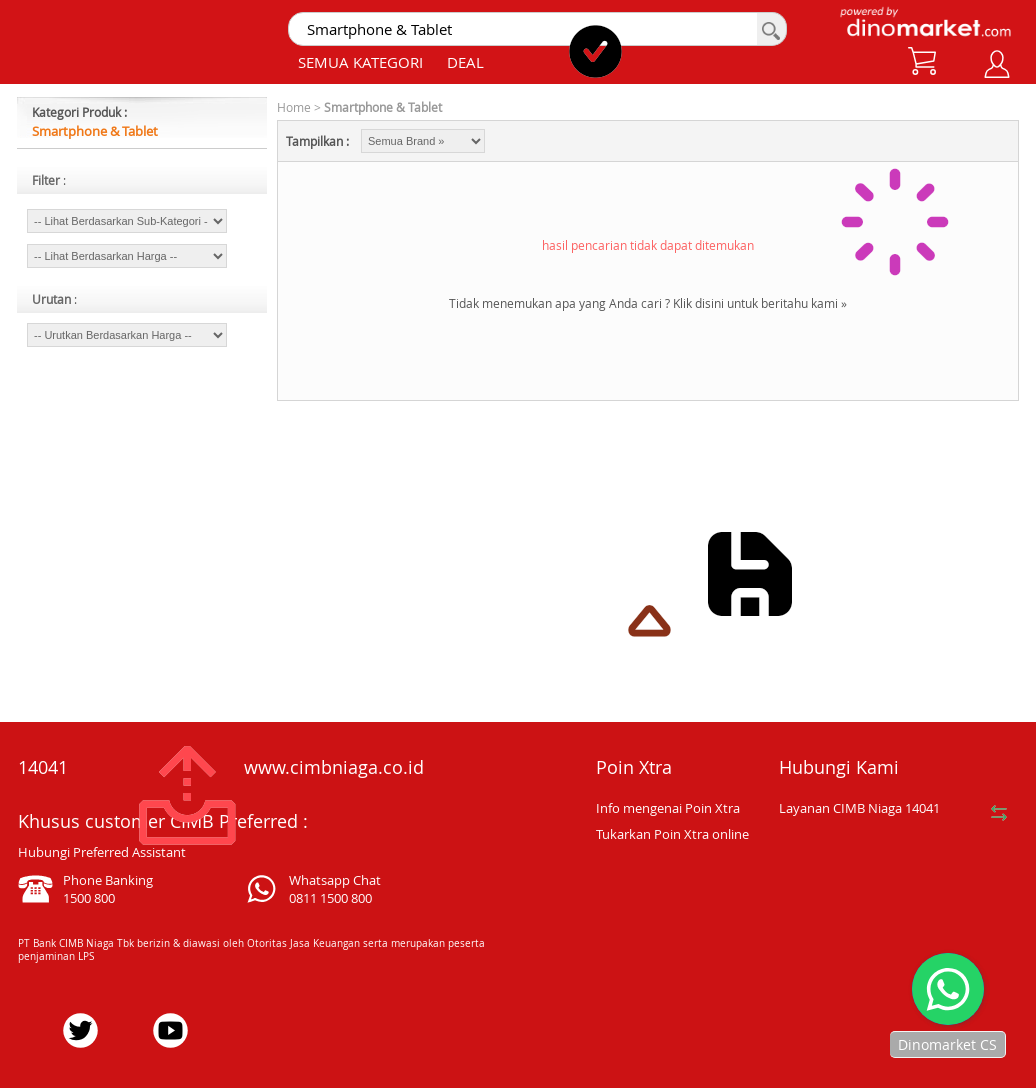 The height and width of the screenshot is (1088, 1036). I want to click on scroll to top of page, so click(649, 622).